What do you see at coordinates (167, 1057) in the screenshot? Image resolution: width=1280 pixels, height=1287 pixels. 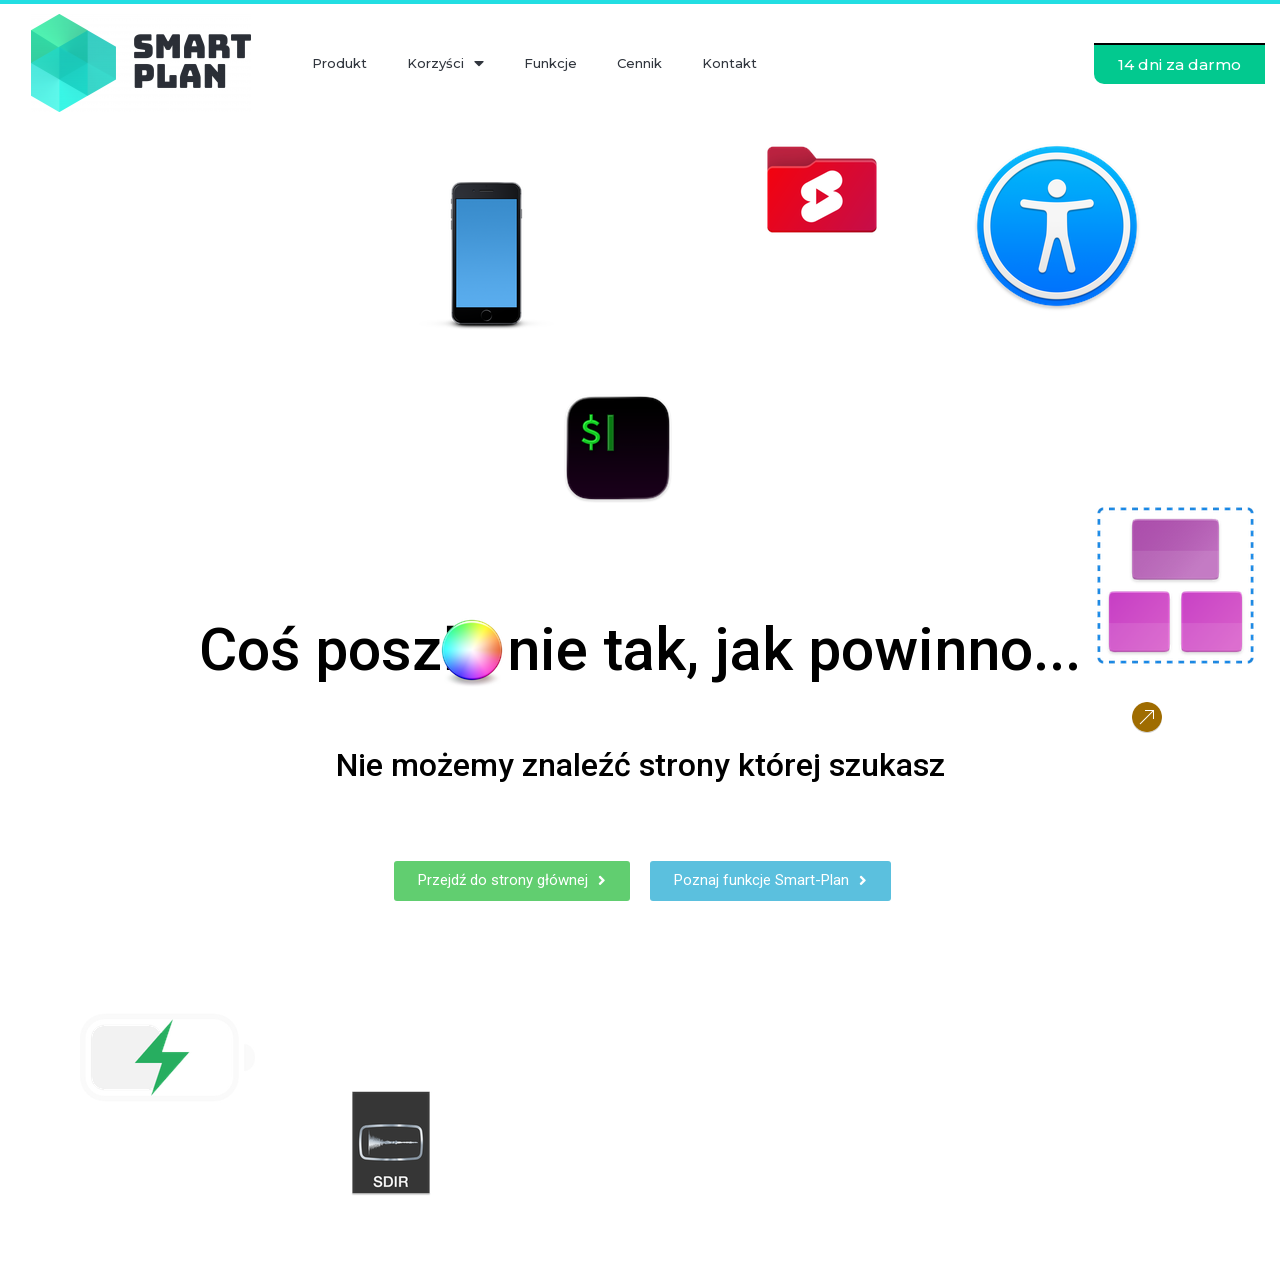 I see `battery at 50% and currently charging` at bounding box center [167, 1057].